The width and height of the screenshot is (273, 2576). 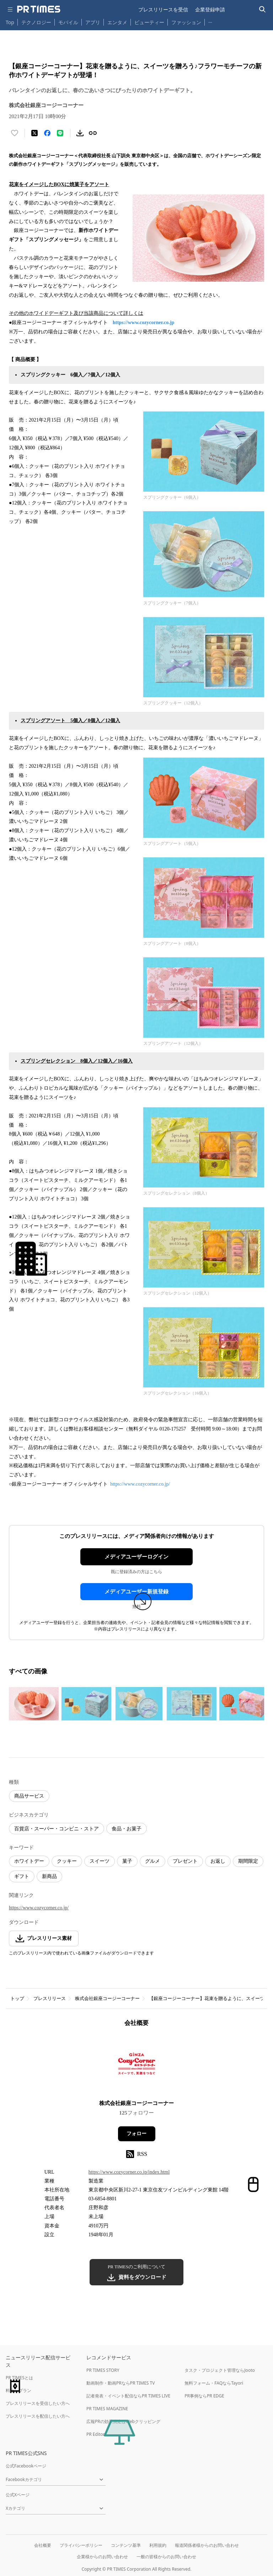 What do you see at coordinates (15, 2386) in the screenshot?
I see `view or manage home decor items` at bounding box center [15, 2386].